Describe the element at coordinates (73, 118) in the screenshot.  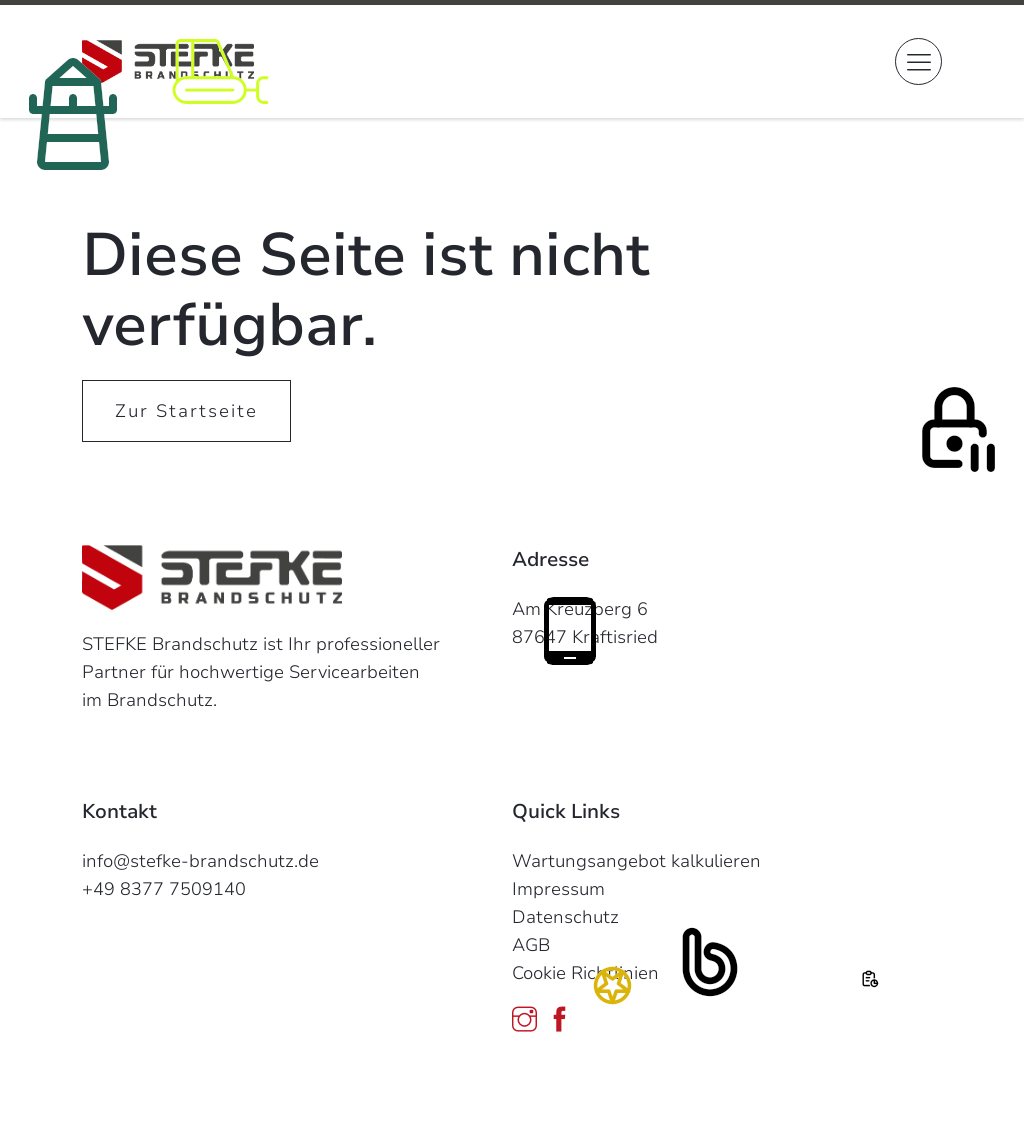
I see `access website accessibility or performance insights` at that location.